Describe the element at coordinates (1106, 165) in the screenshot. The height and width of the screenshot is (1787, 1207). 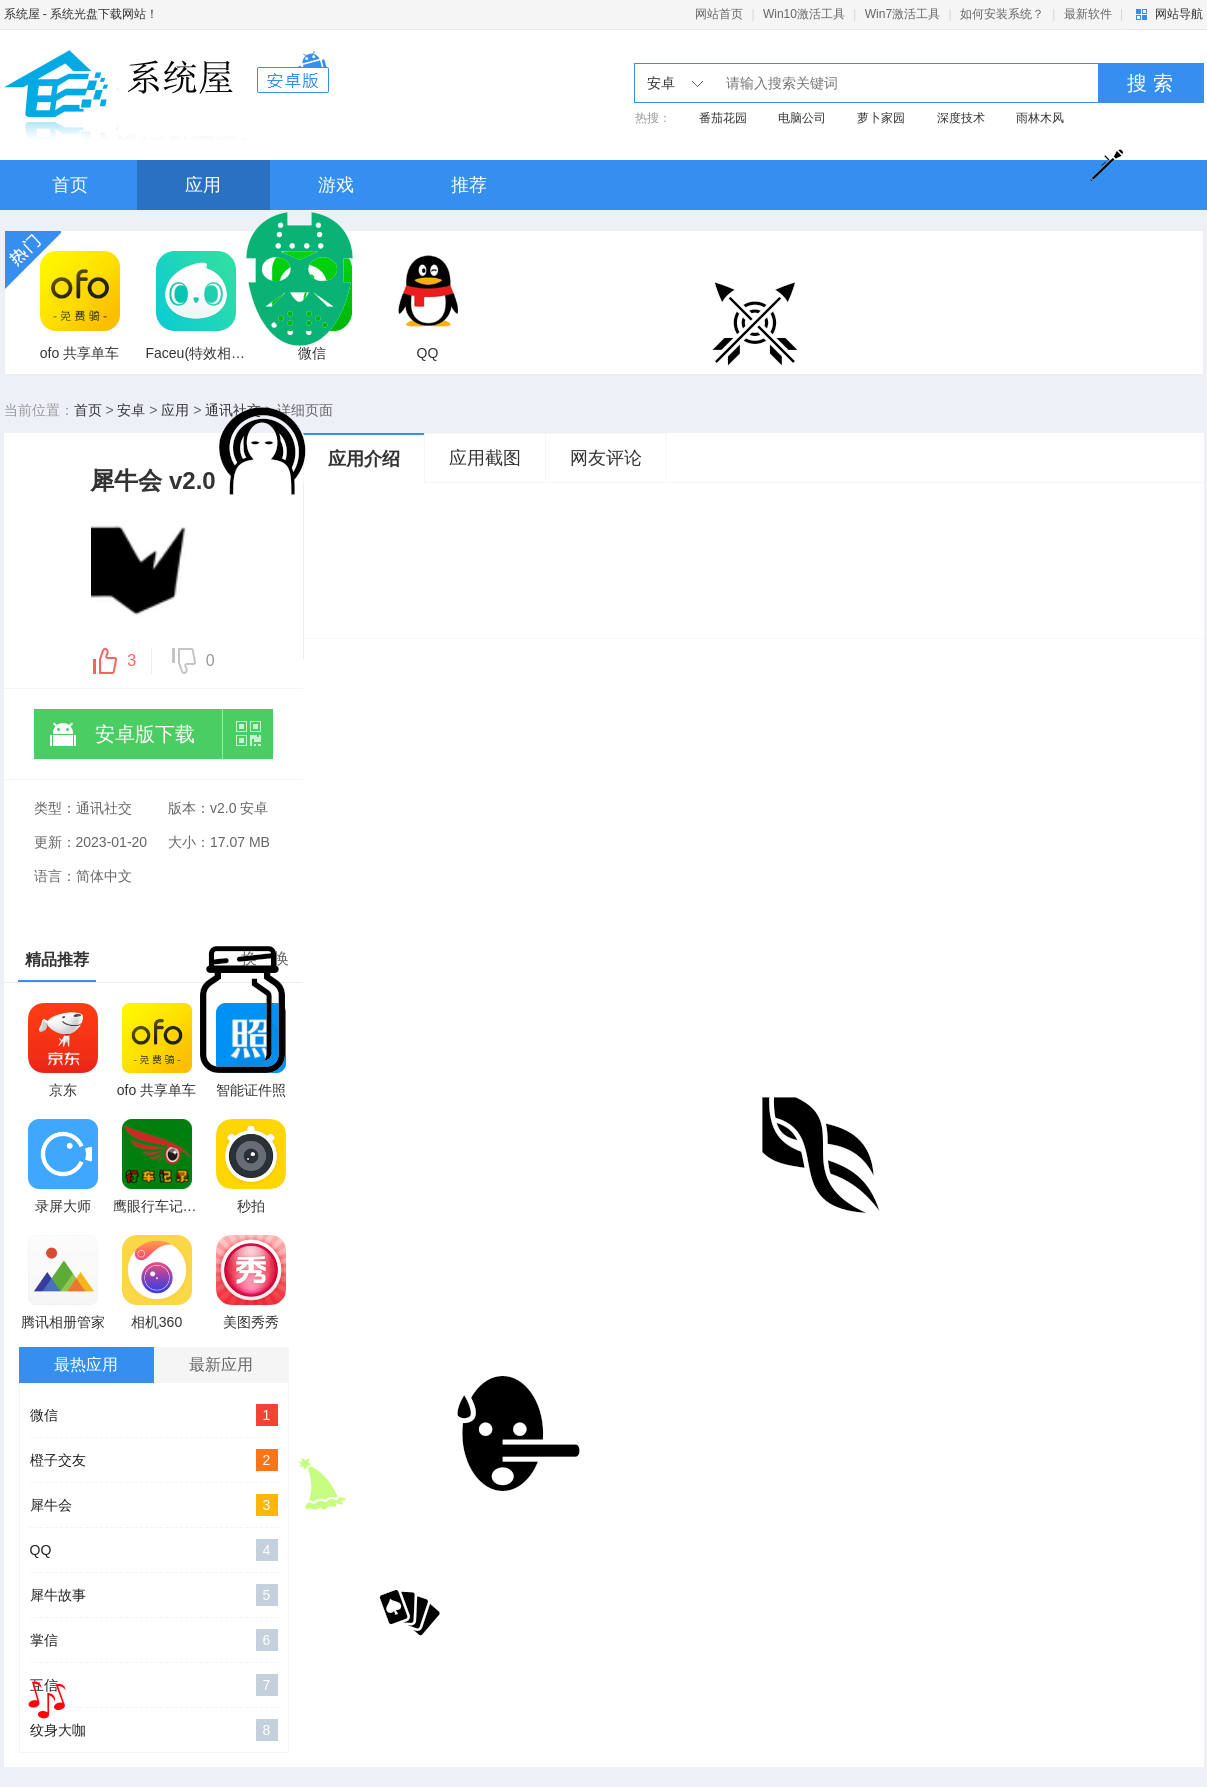
I see `select anti-tank weapon` at that location.